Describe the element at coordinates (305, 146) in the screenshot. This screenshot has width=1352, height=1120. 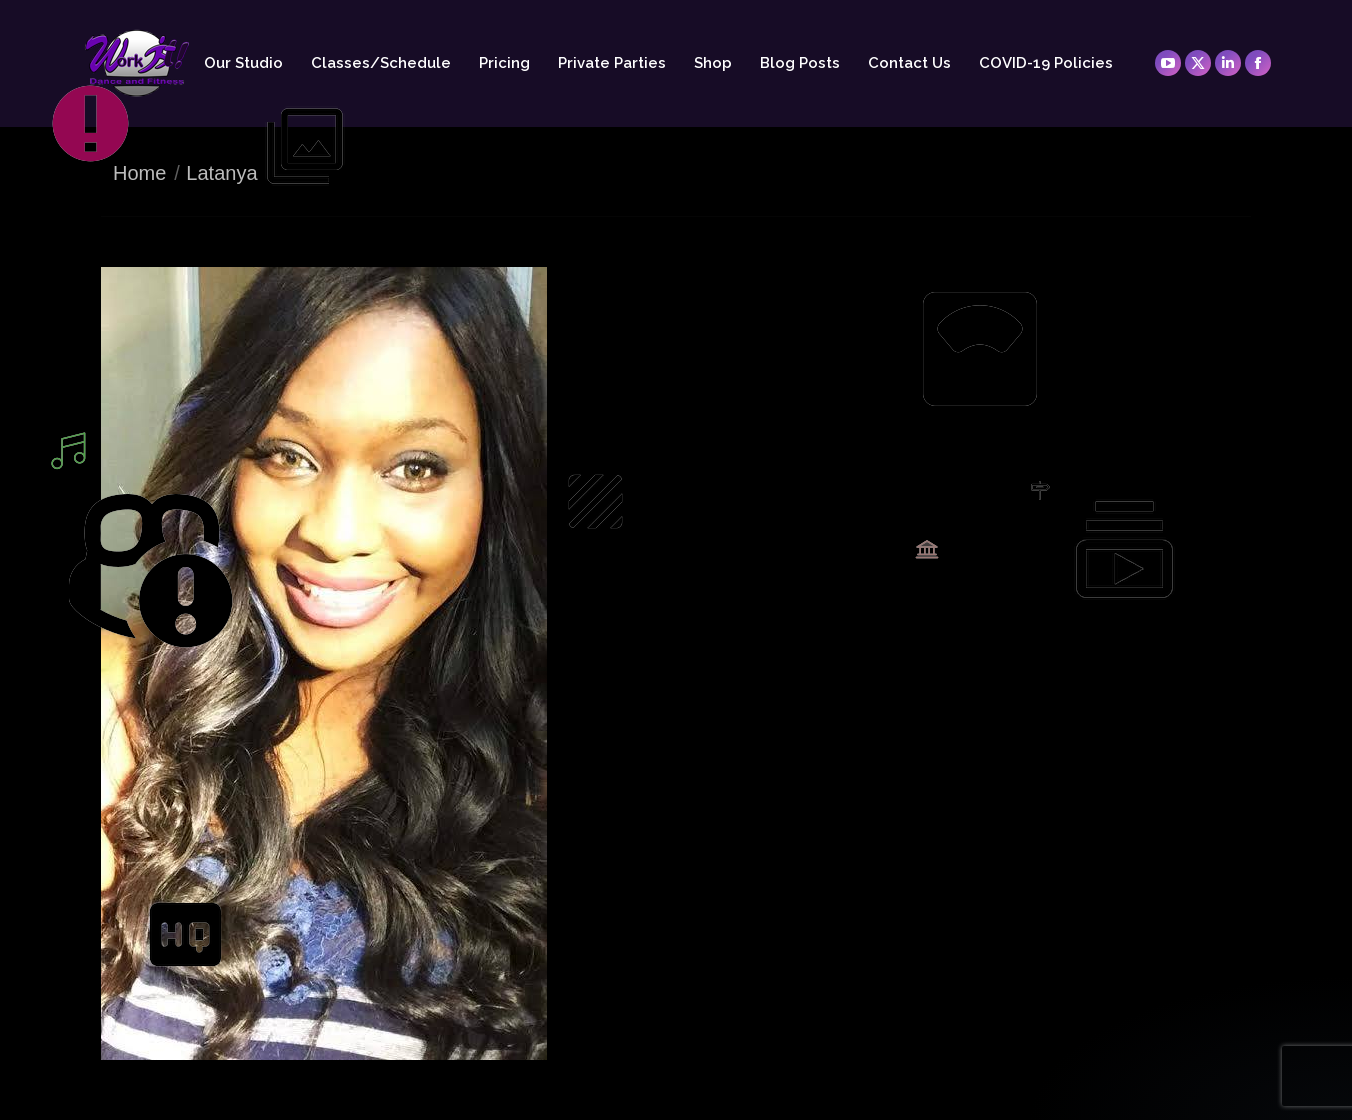
I see `filter or sort images in a gallery` at that location.